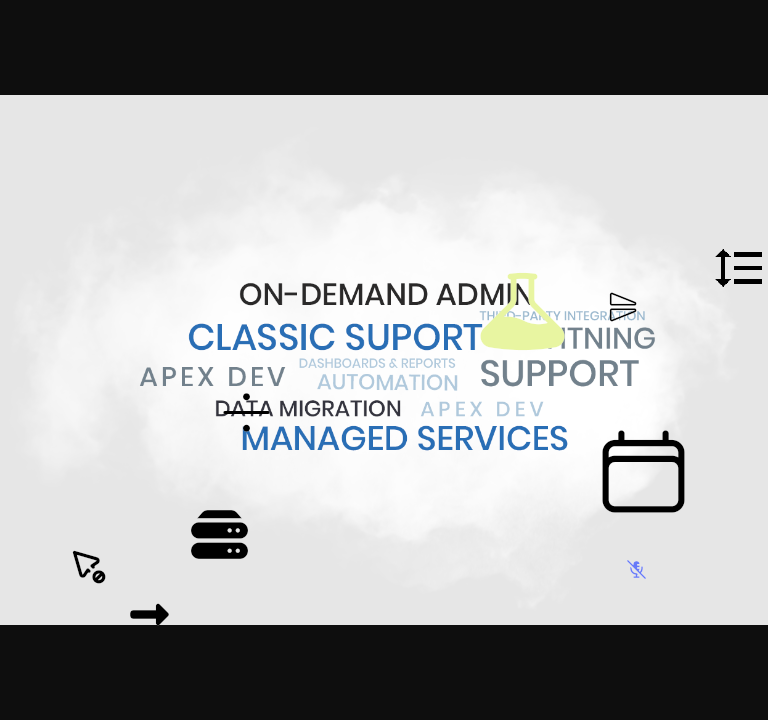 This screenshot has width=768, height=720. Describe the element at coordinates (219, 534) in the screenshot. I see `view server infrastructure` at that location.